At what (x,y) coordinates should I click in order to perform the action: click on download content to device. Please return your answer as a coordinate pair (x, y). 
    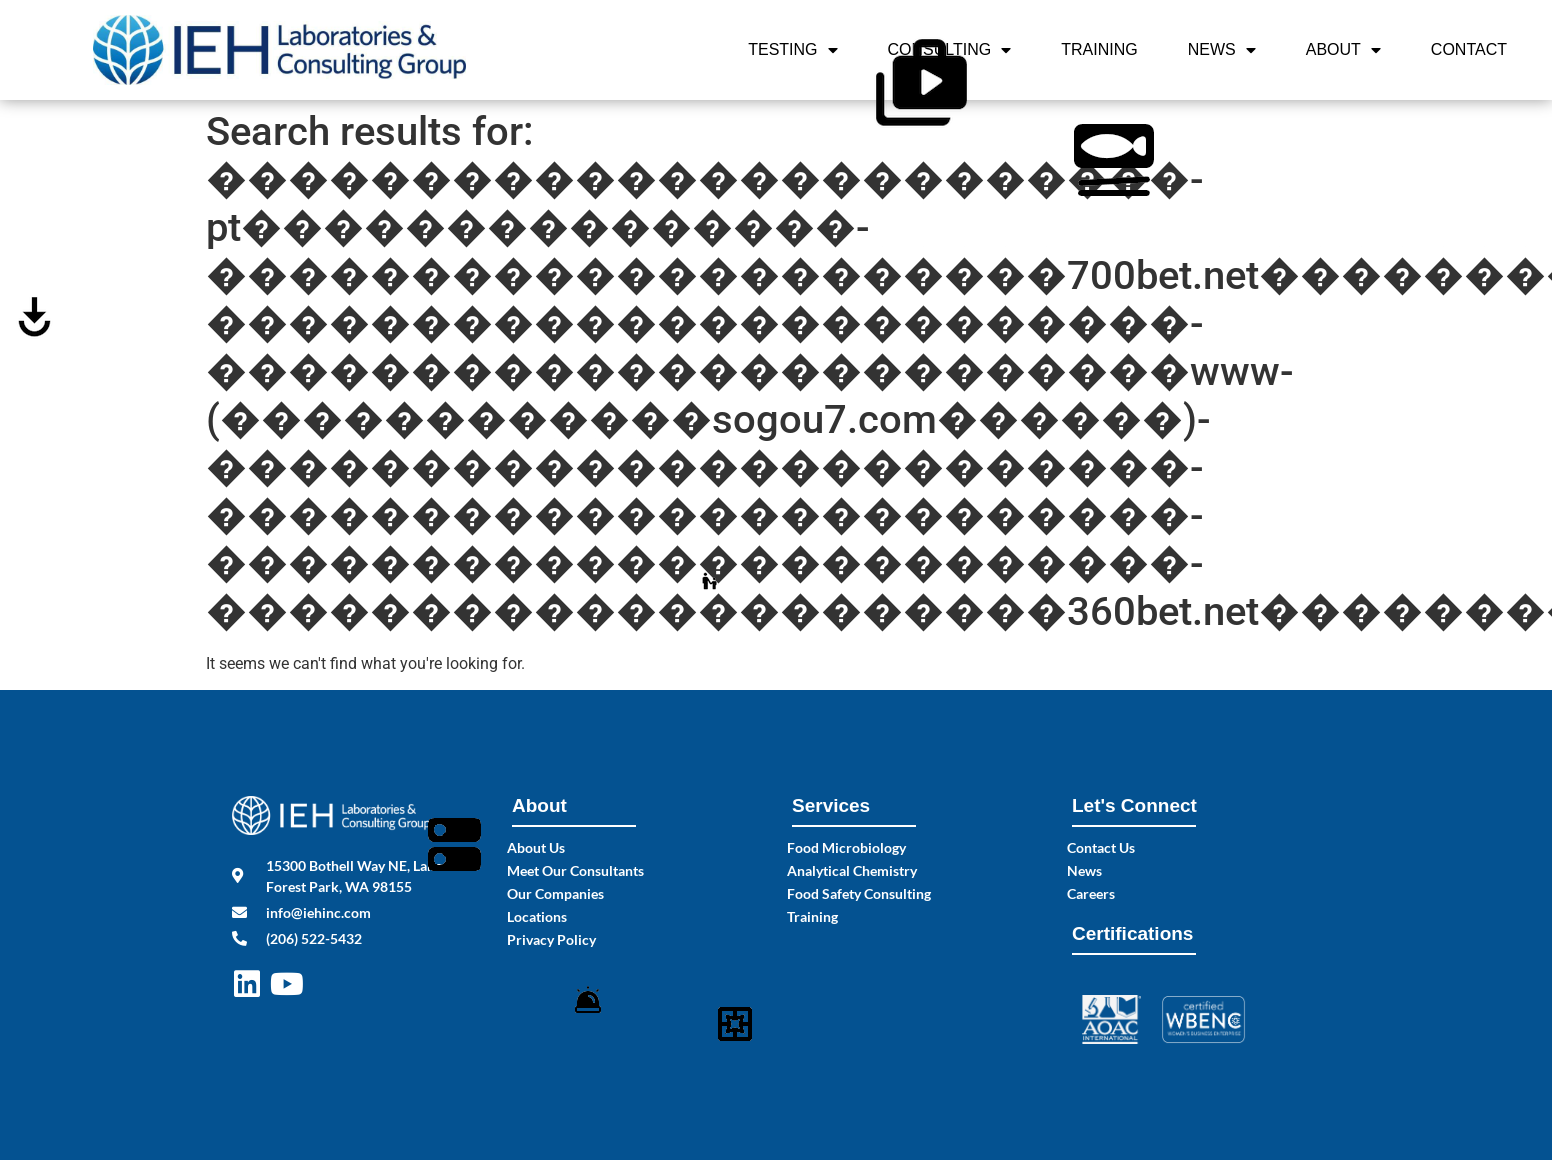
    Looking at the image, I should click on (34, 315).